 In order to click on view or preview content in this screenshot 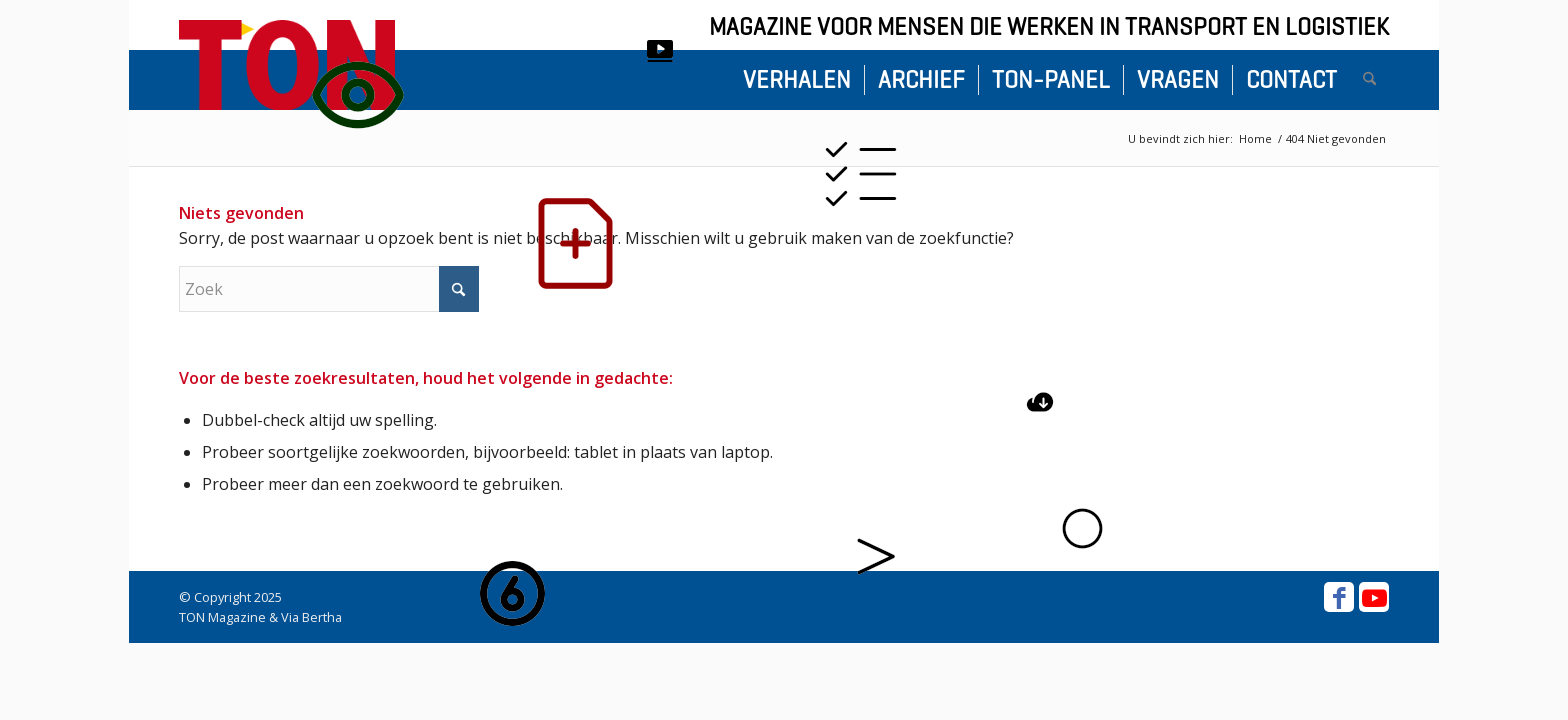, I will do `click(358, 95)`.